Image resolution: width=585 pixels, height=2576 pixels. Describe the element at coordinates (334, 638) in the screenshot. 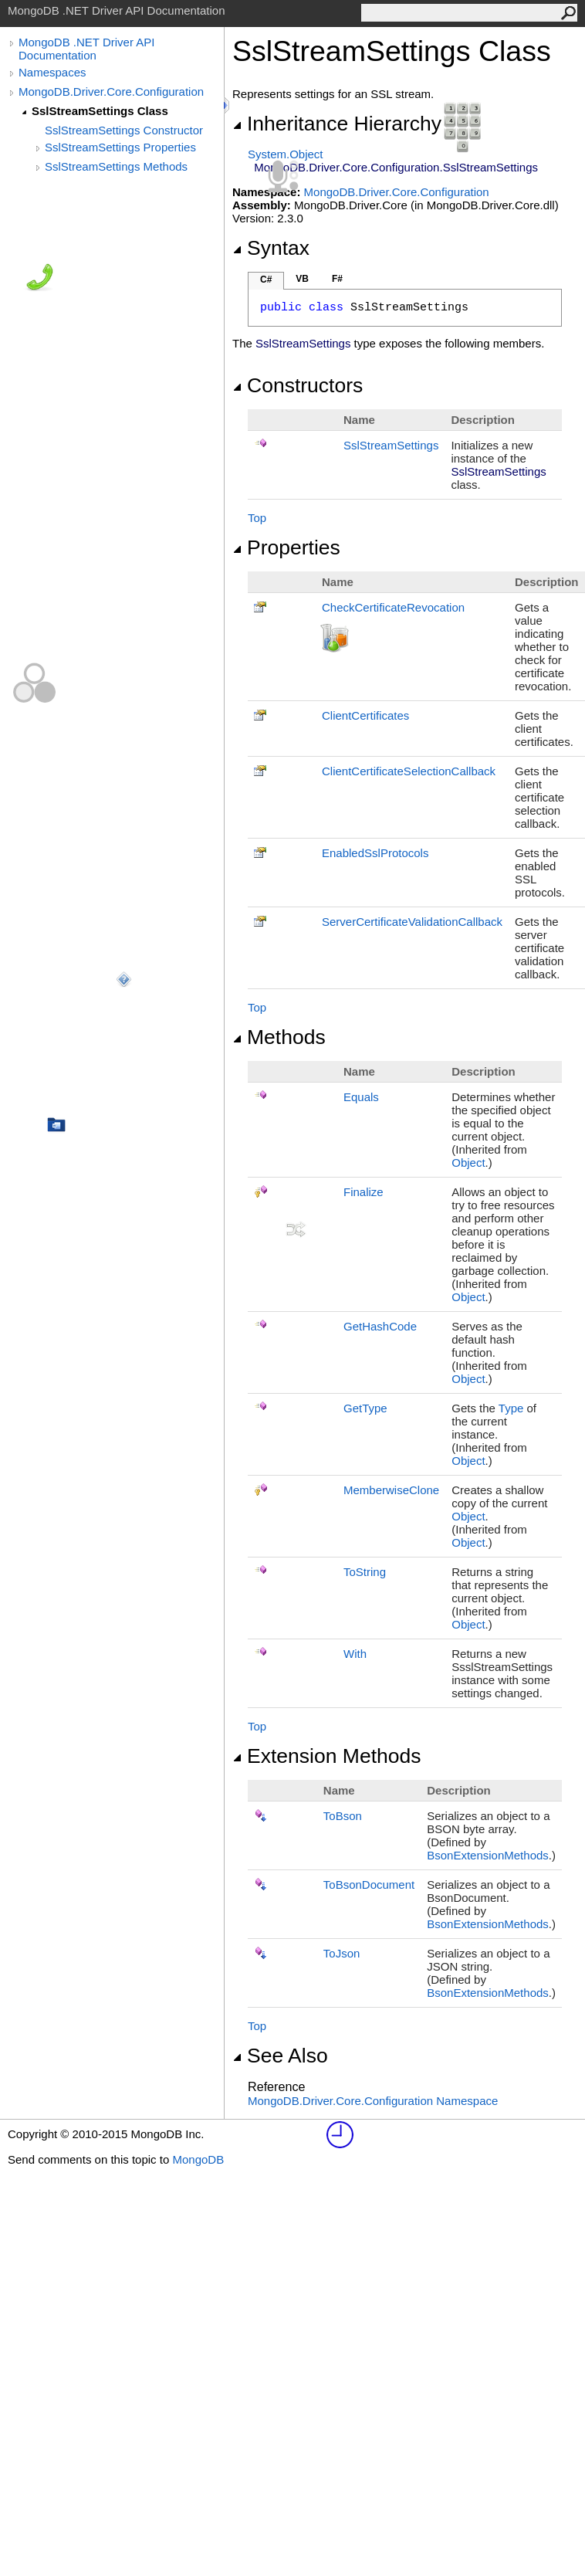

I see `open science or chemistry applications` at that location.